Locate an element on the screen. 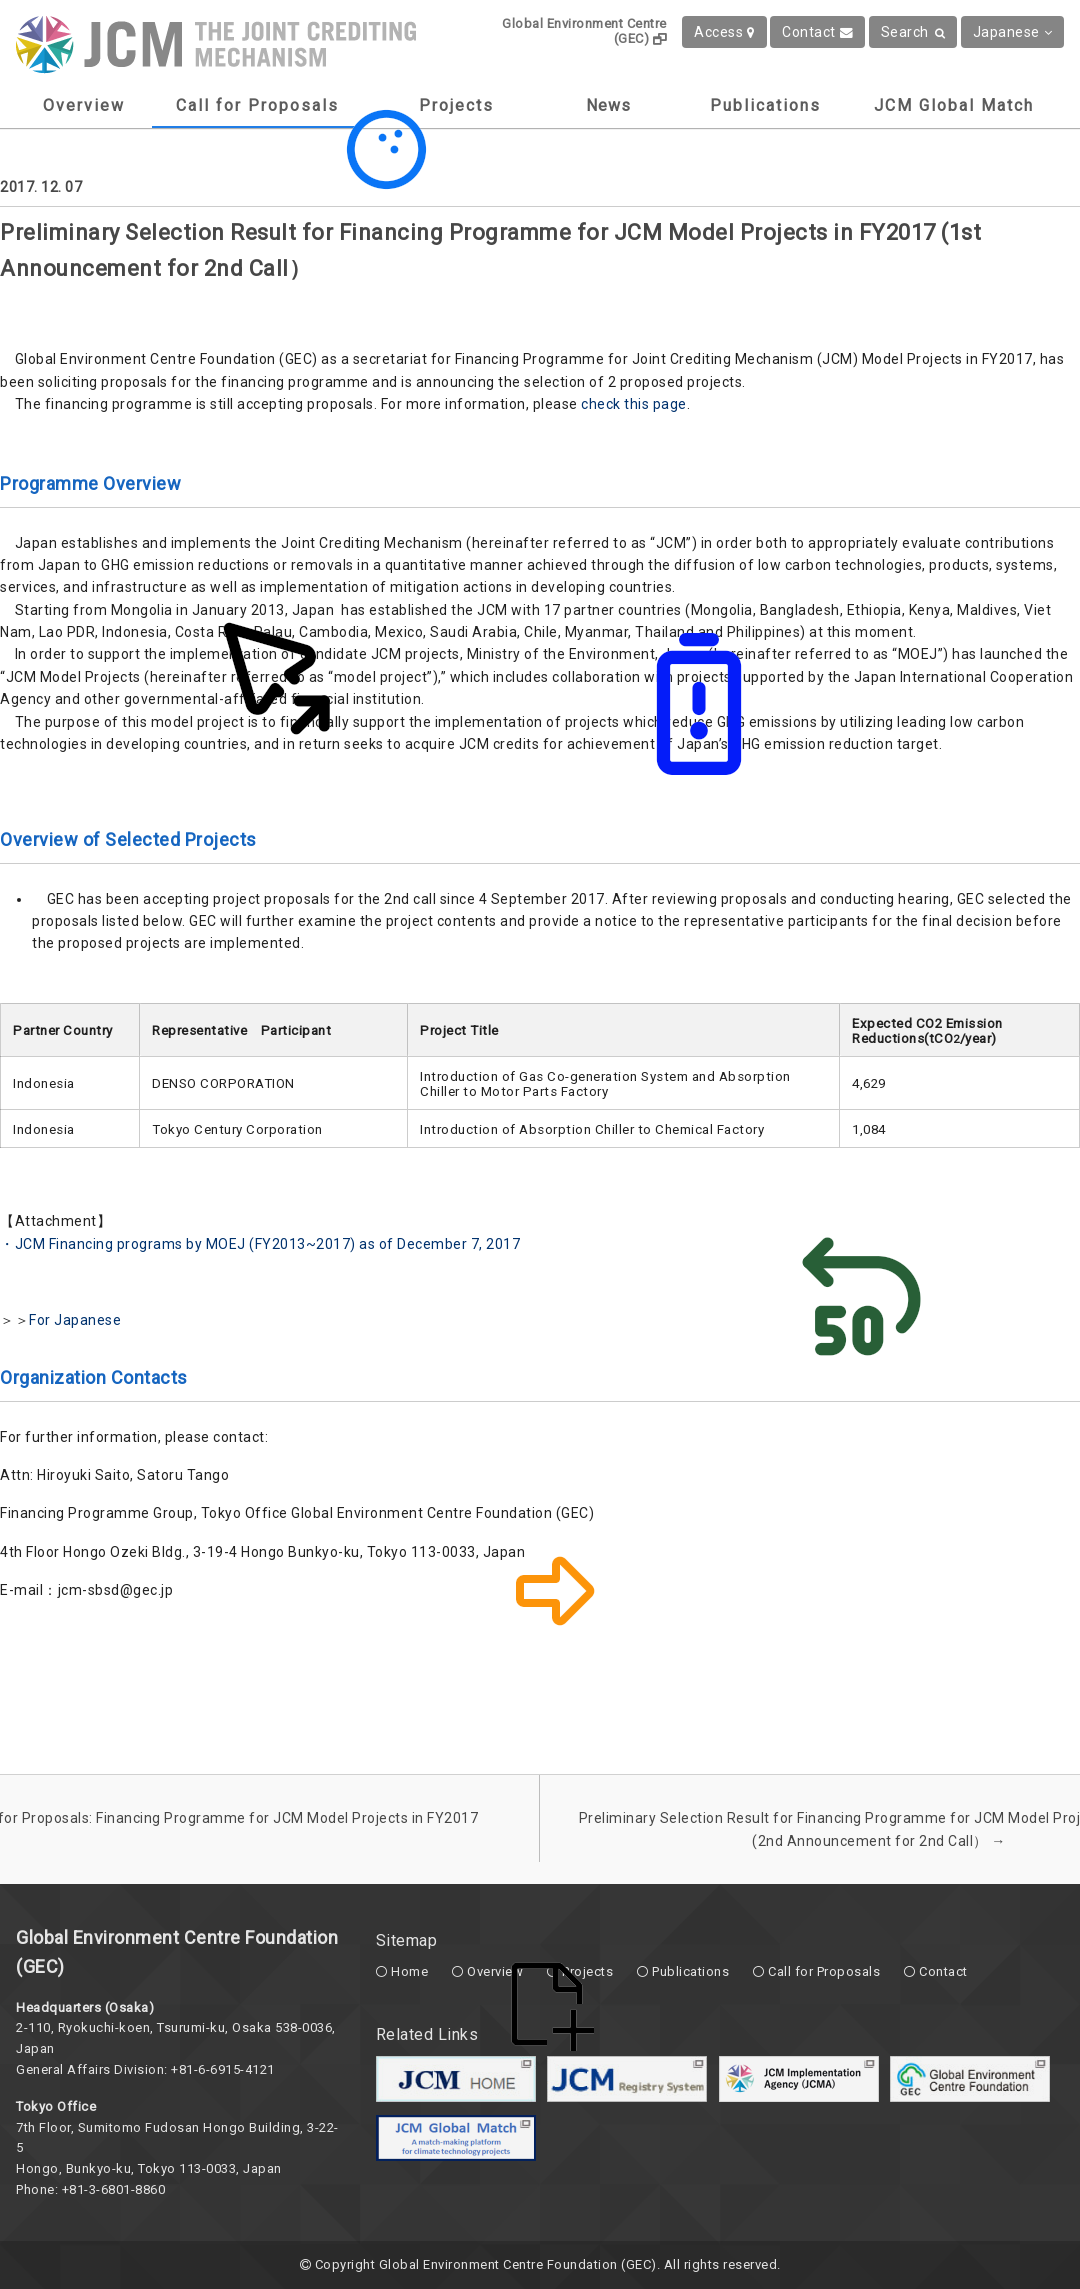 The image size is (1080, 2289). indicates low battery warning is located at coordinates (699, 704).